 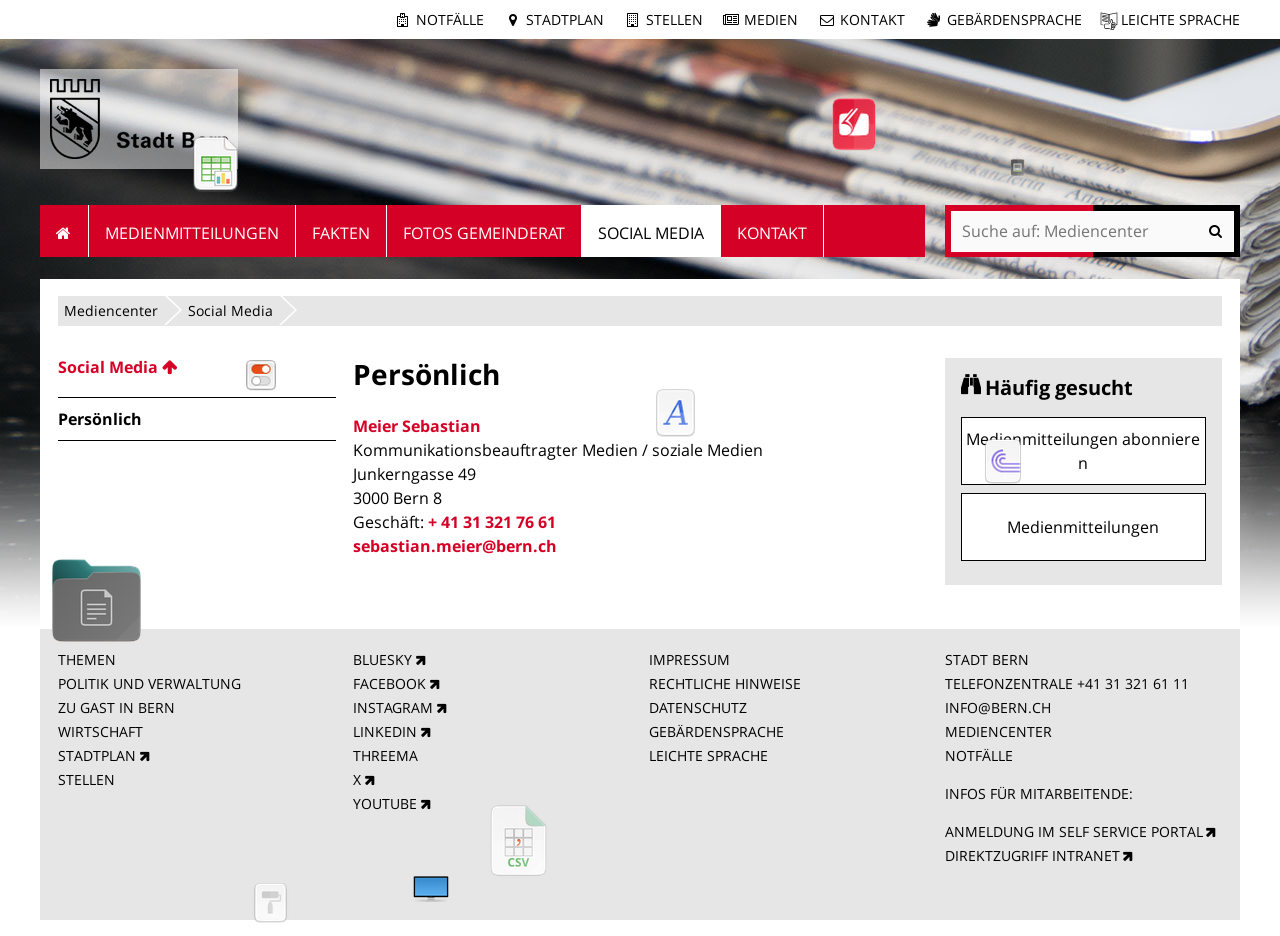 What do you see at coordinates (1003, 461) in the screenshot?
I see `indicates a bittorrent torrent file` at bounding box center [1003, 461].